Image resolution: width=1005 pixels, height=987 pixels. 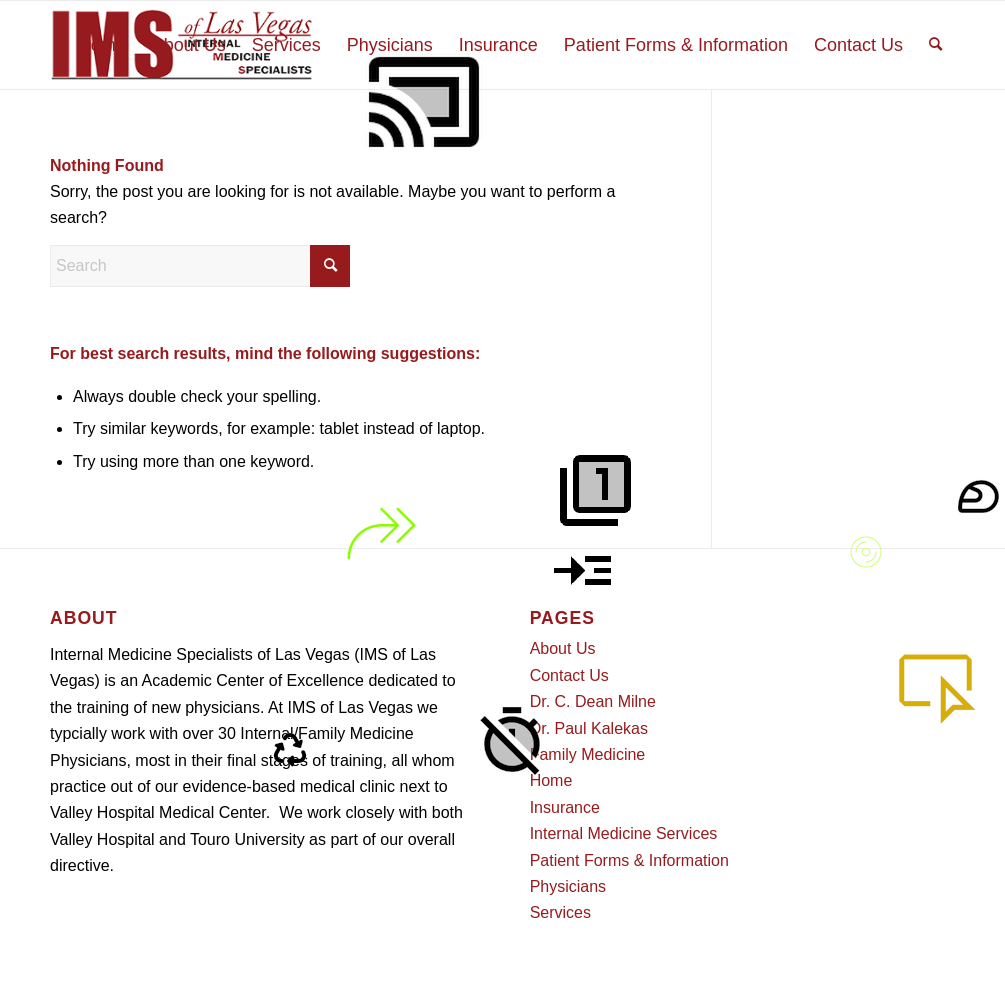 What do you see at coordinates (866, 552) in the screenshot?
I see `access music or audio library` at bounding box center [866, 552].